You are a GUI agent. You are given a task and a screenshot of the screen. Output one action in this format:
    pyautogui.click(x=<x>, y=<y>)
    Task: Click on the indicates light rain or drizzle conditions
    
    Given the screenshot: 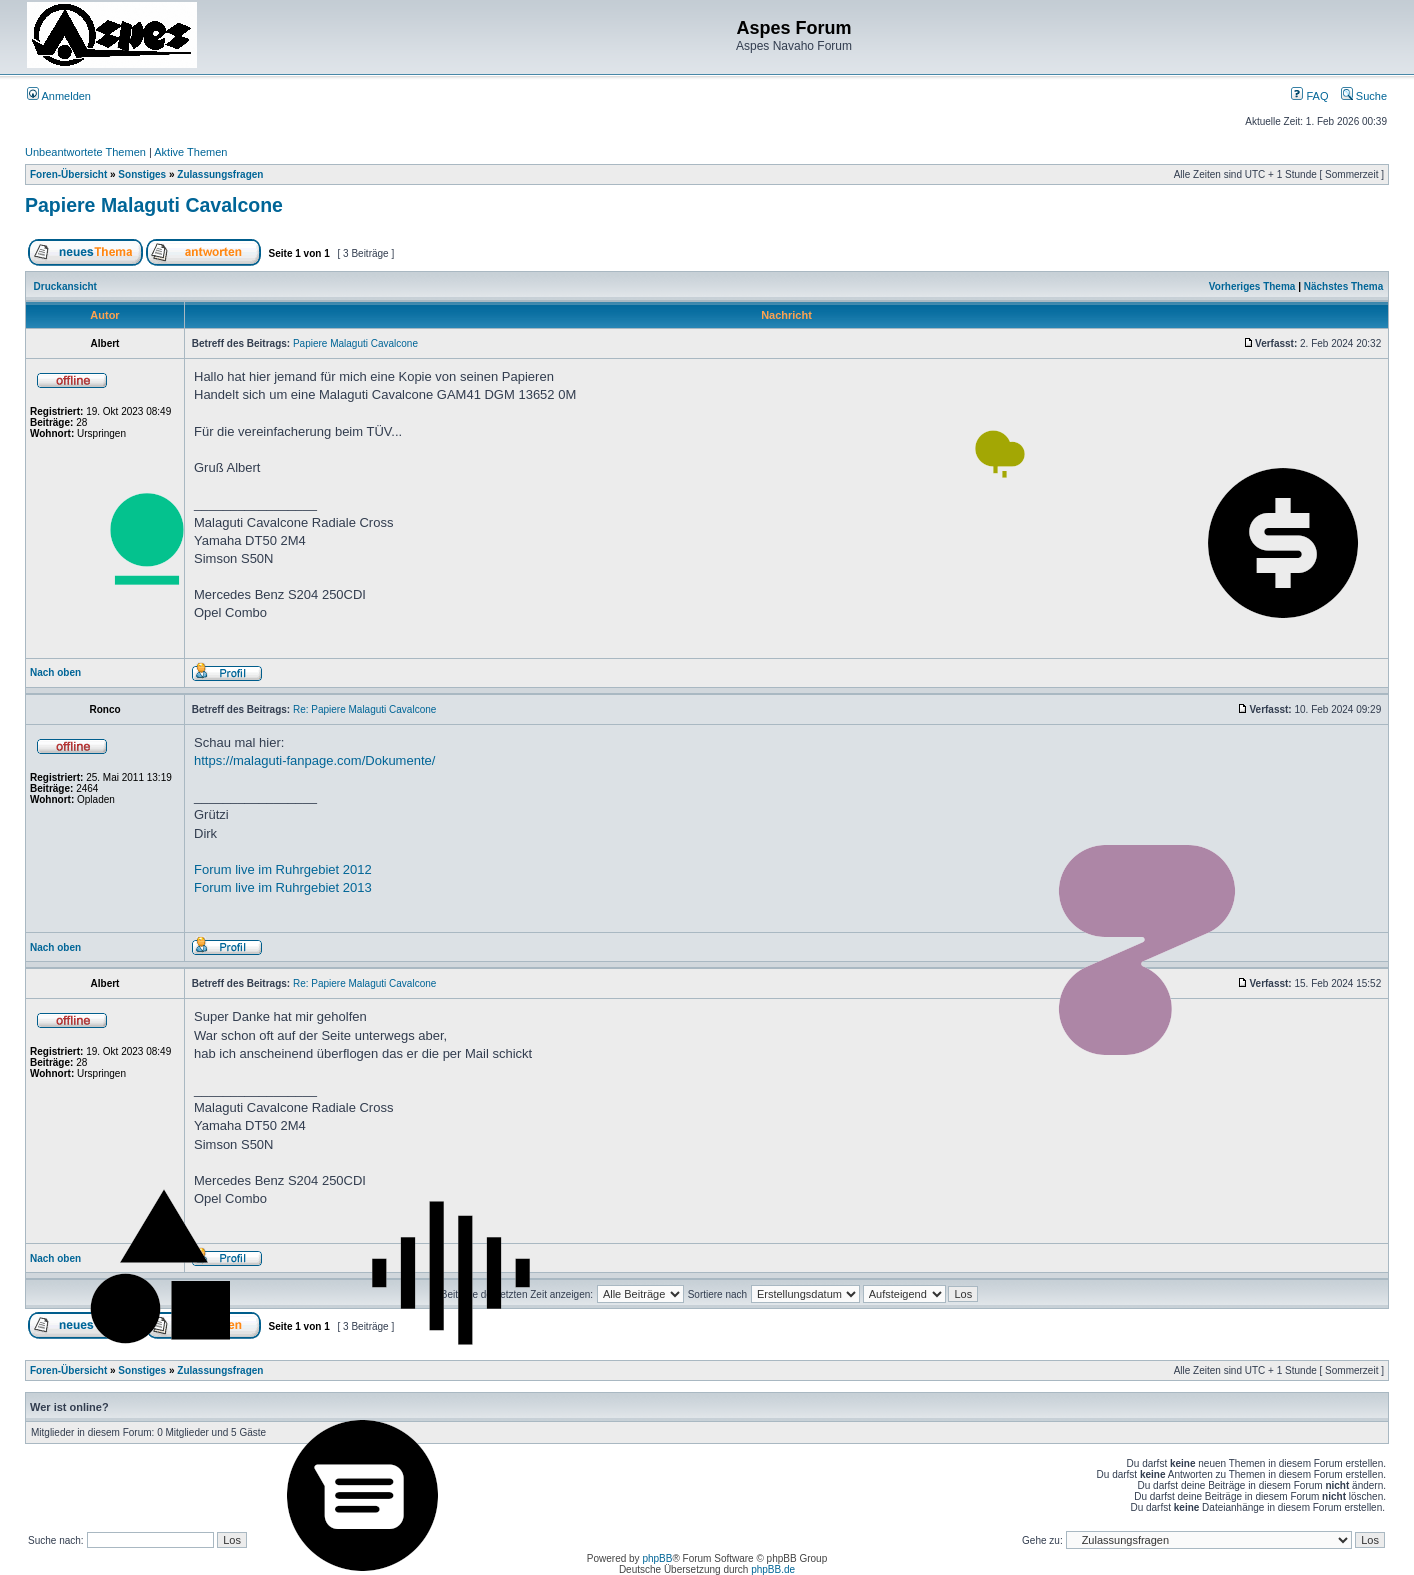 What is the action you would take?
    pyautogui.click(x=1000, y=453)
    